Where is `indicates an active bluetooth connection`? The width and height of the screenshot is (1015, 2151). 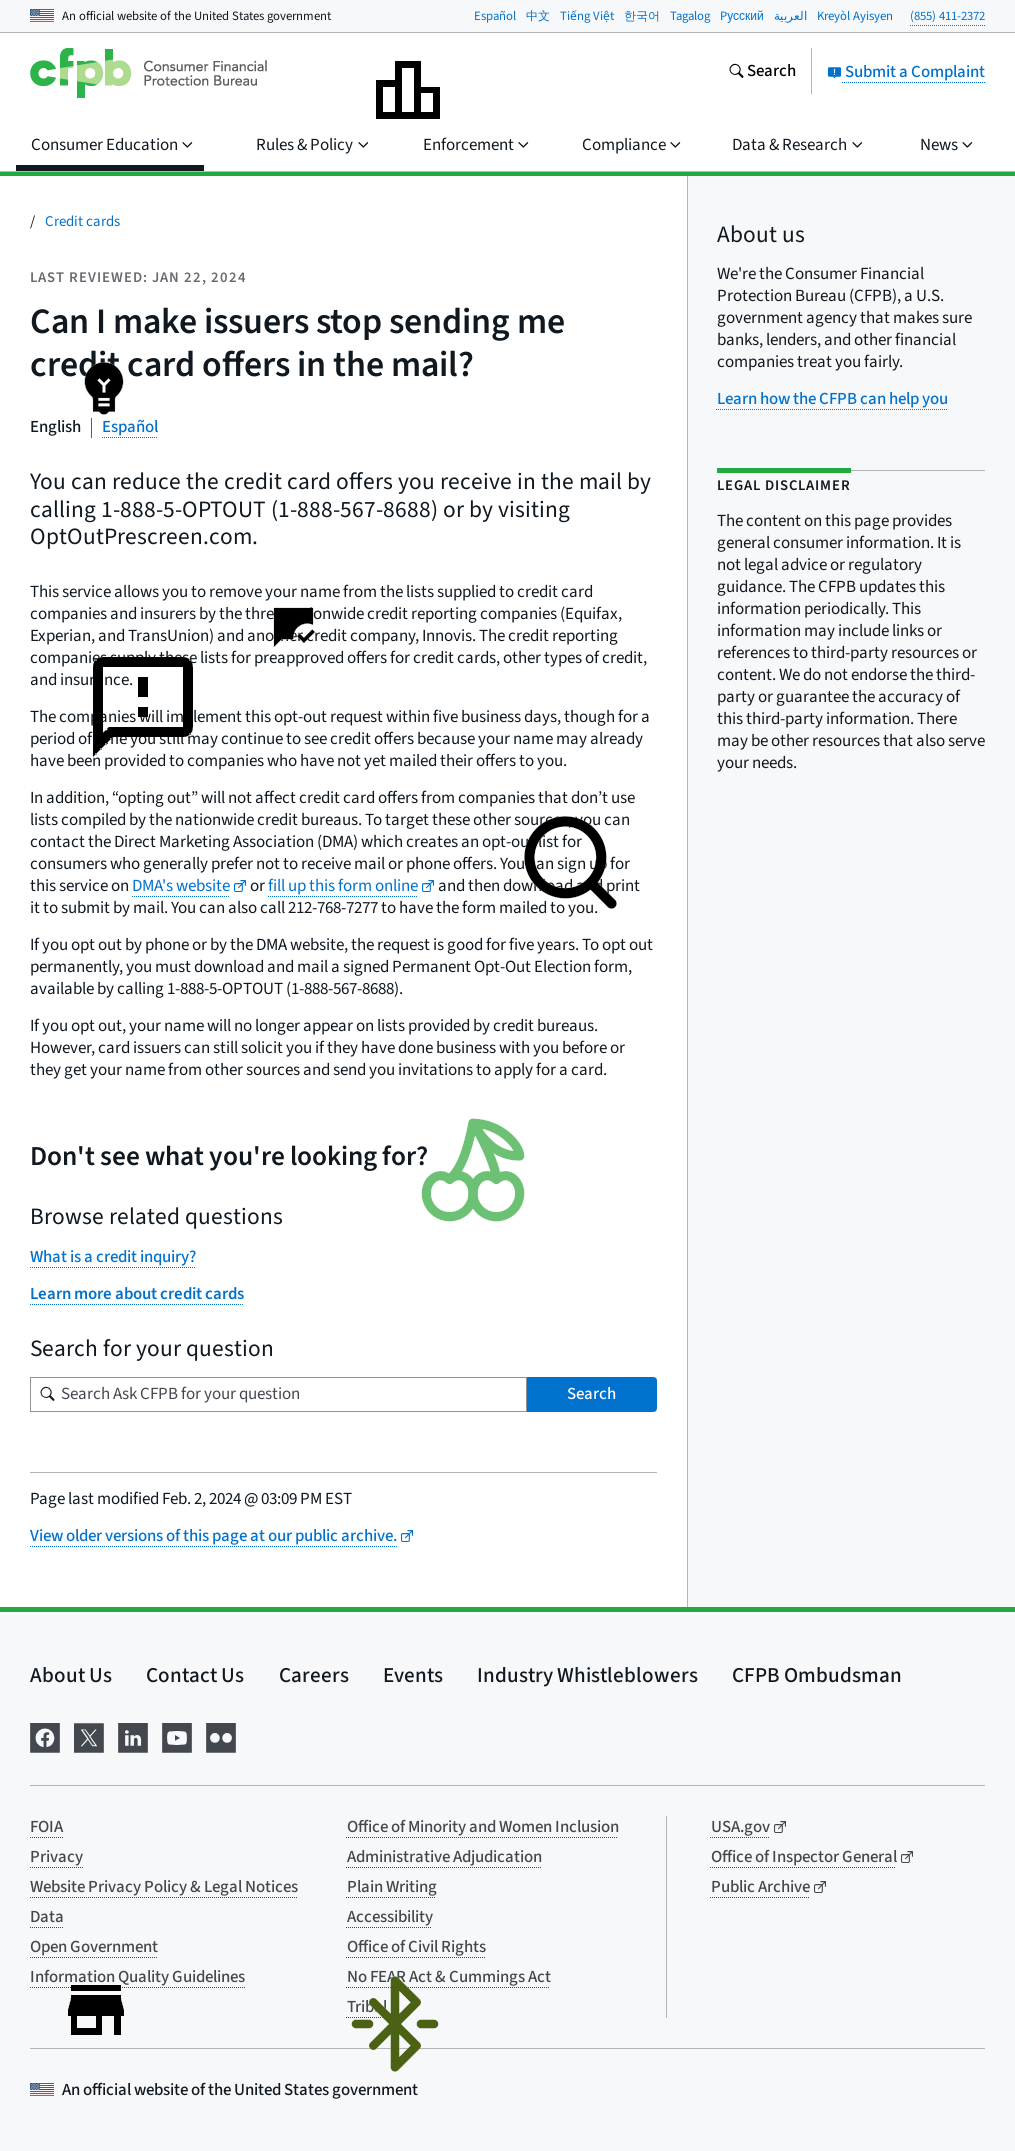
indicates an active bluetooth connection is located at coordinates (395, 2024).